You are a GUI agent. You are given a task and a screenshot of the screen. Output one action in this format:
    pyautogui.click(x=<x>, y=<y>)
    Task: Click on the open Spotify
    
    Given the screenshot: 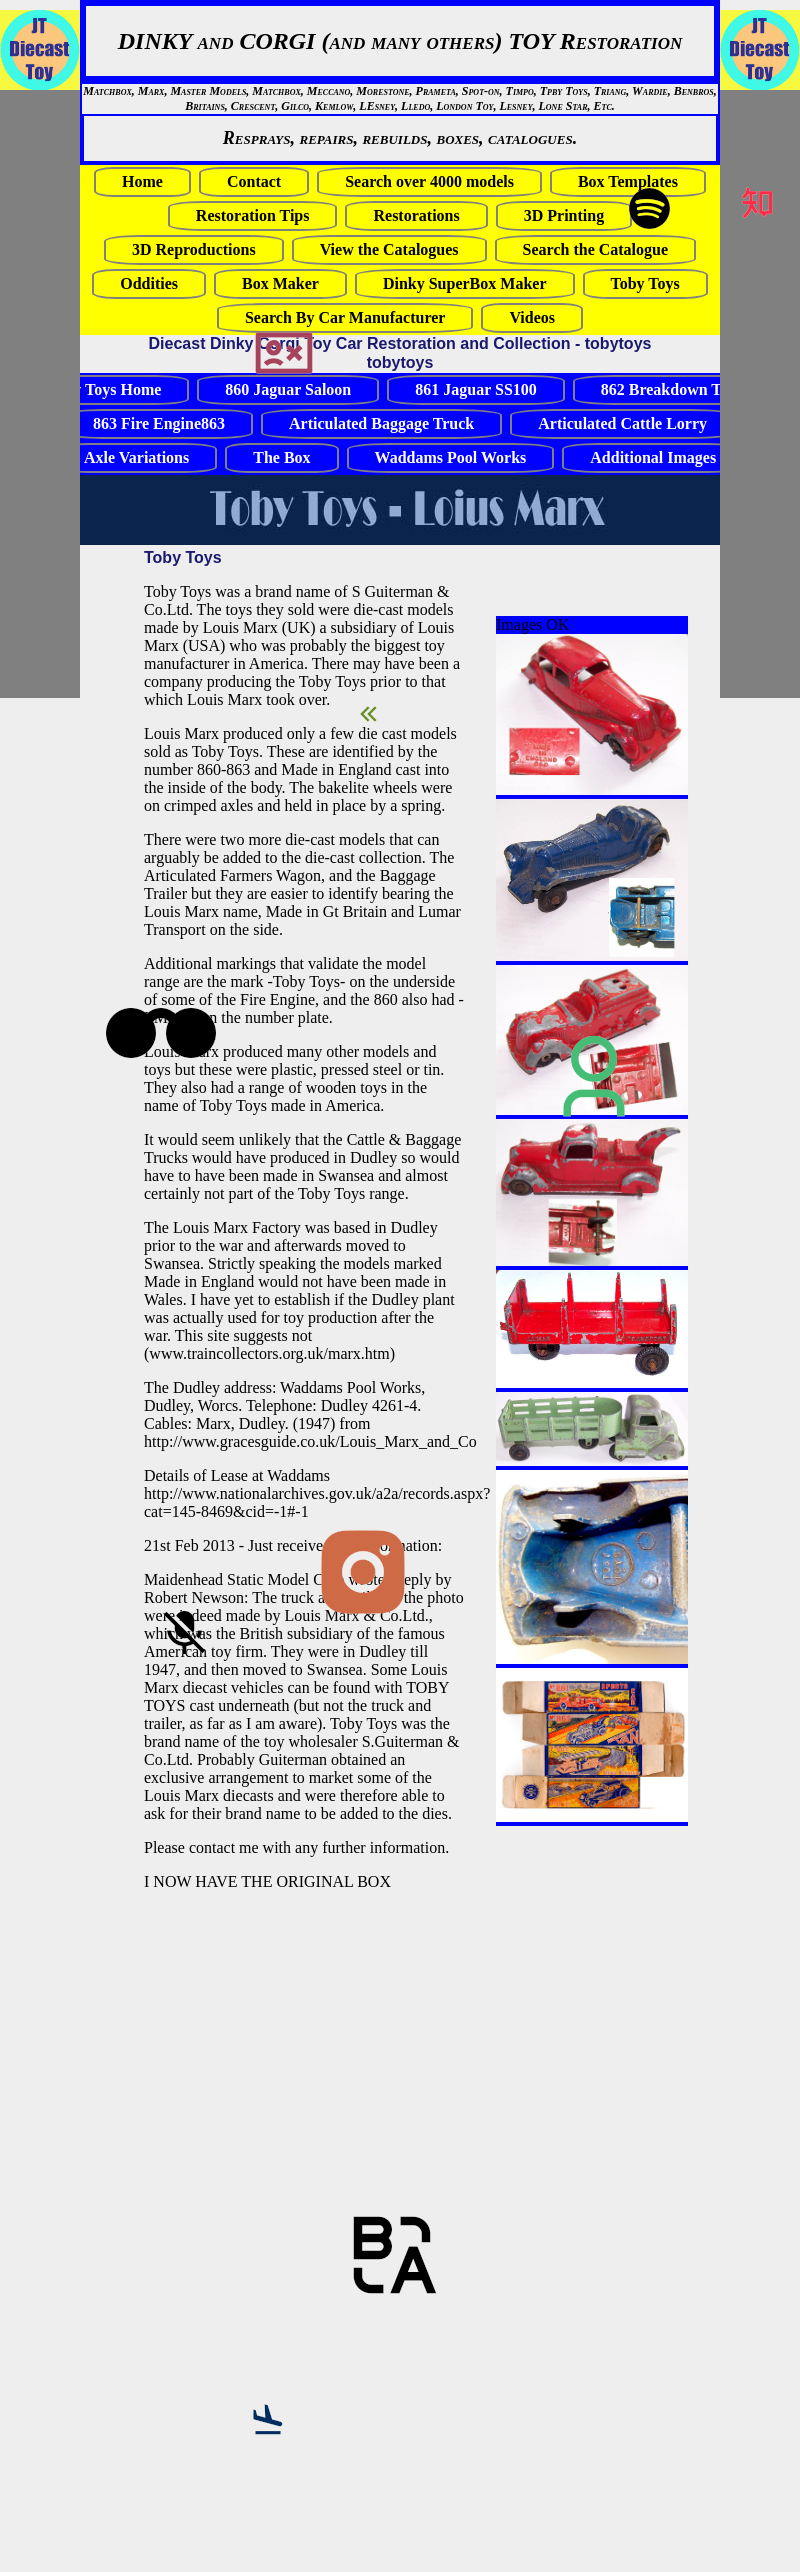 What is the action you would take?
    pyautogui.click(x=649, y=208)
    